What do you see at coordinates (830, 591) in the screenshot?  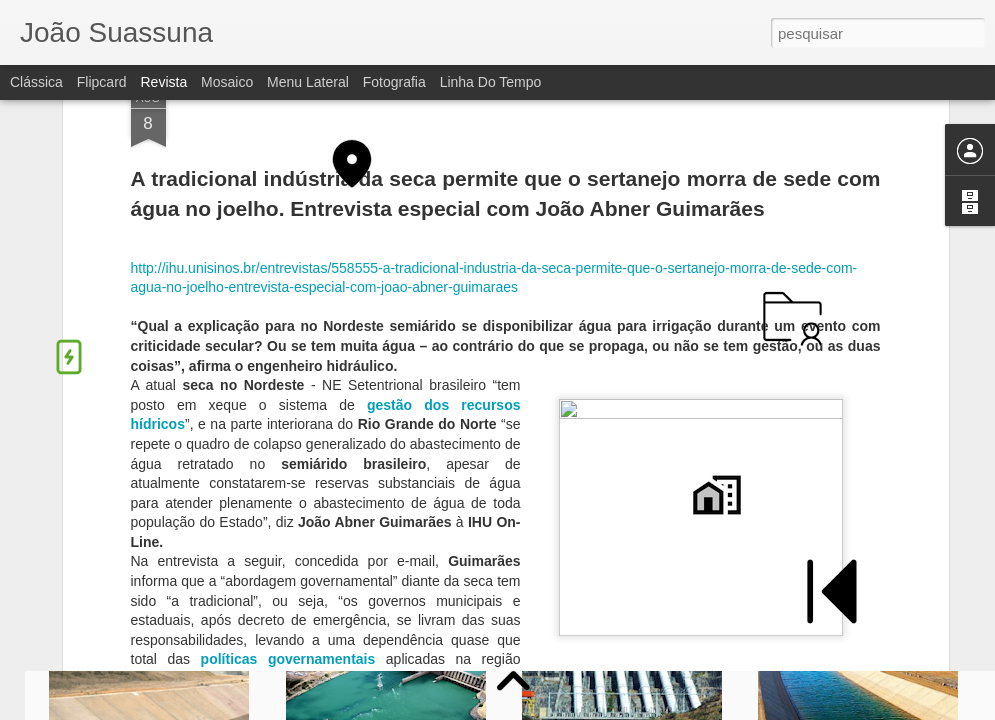 I see `go to previous track or beginning` at bounding box center [830, 591].